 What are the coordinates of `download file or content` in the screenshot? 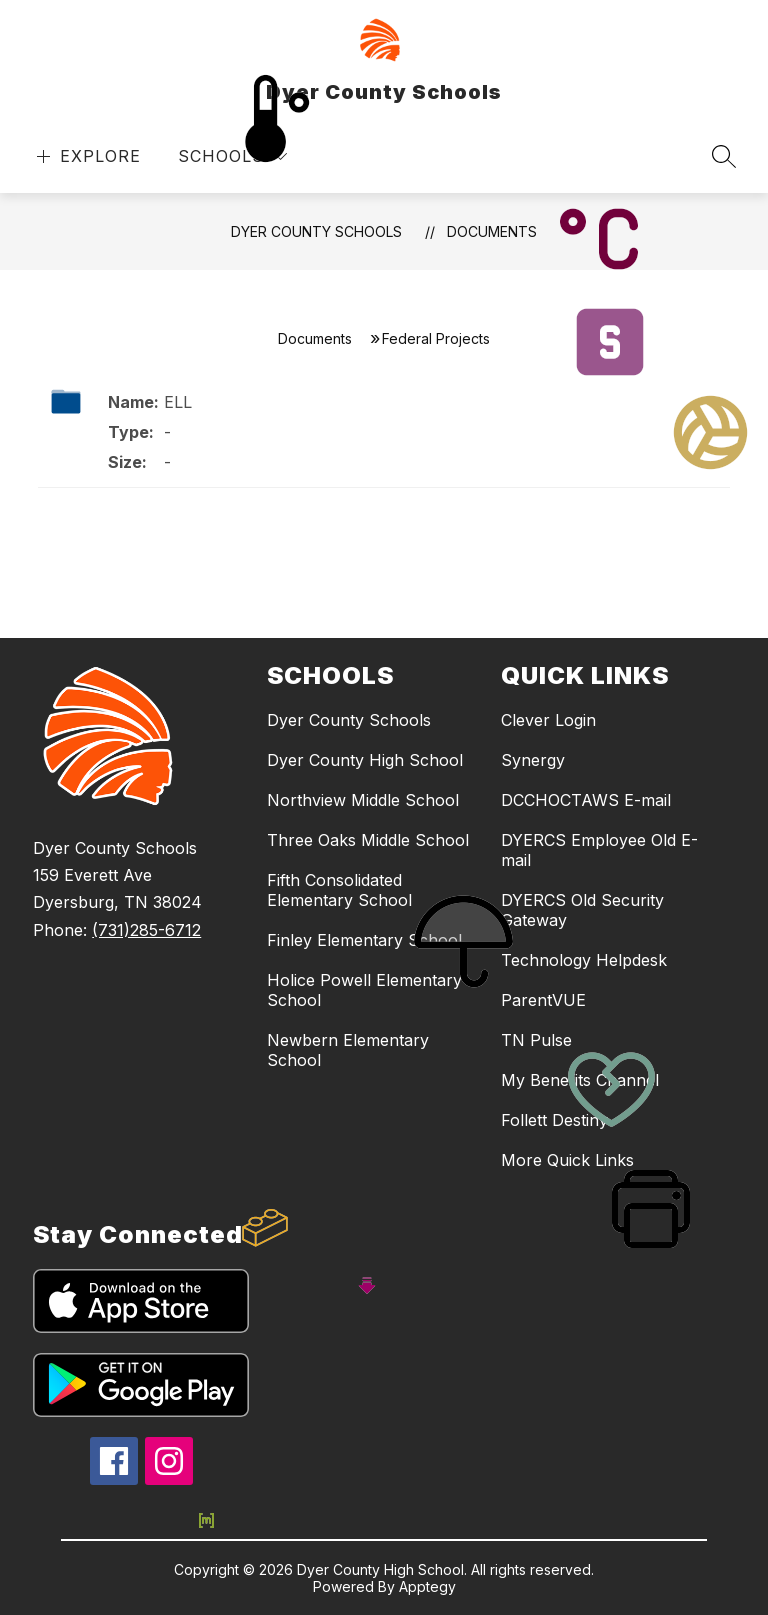 It's located at (367, 1285).